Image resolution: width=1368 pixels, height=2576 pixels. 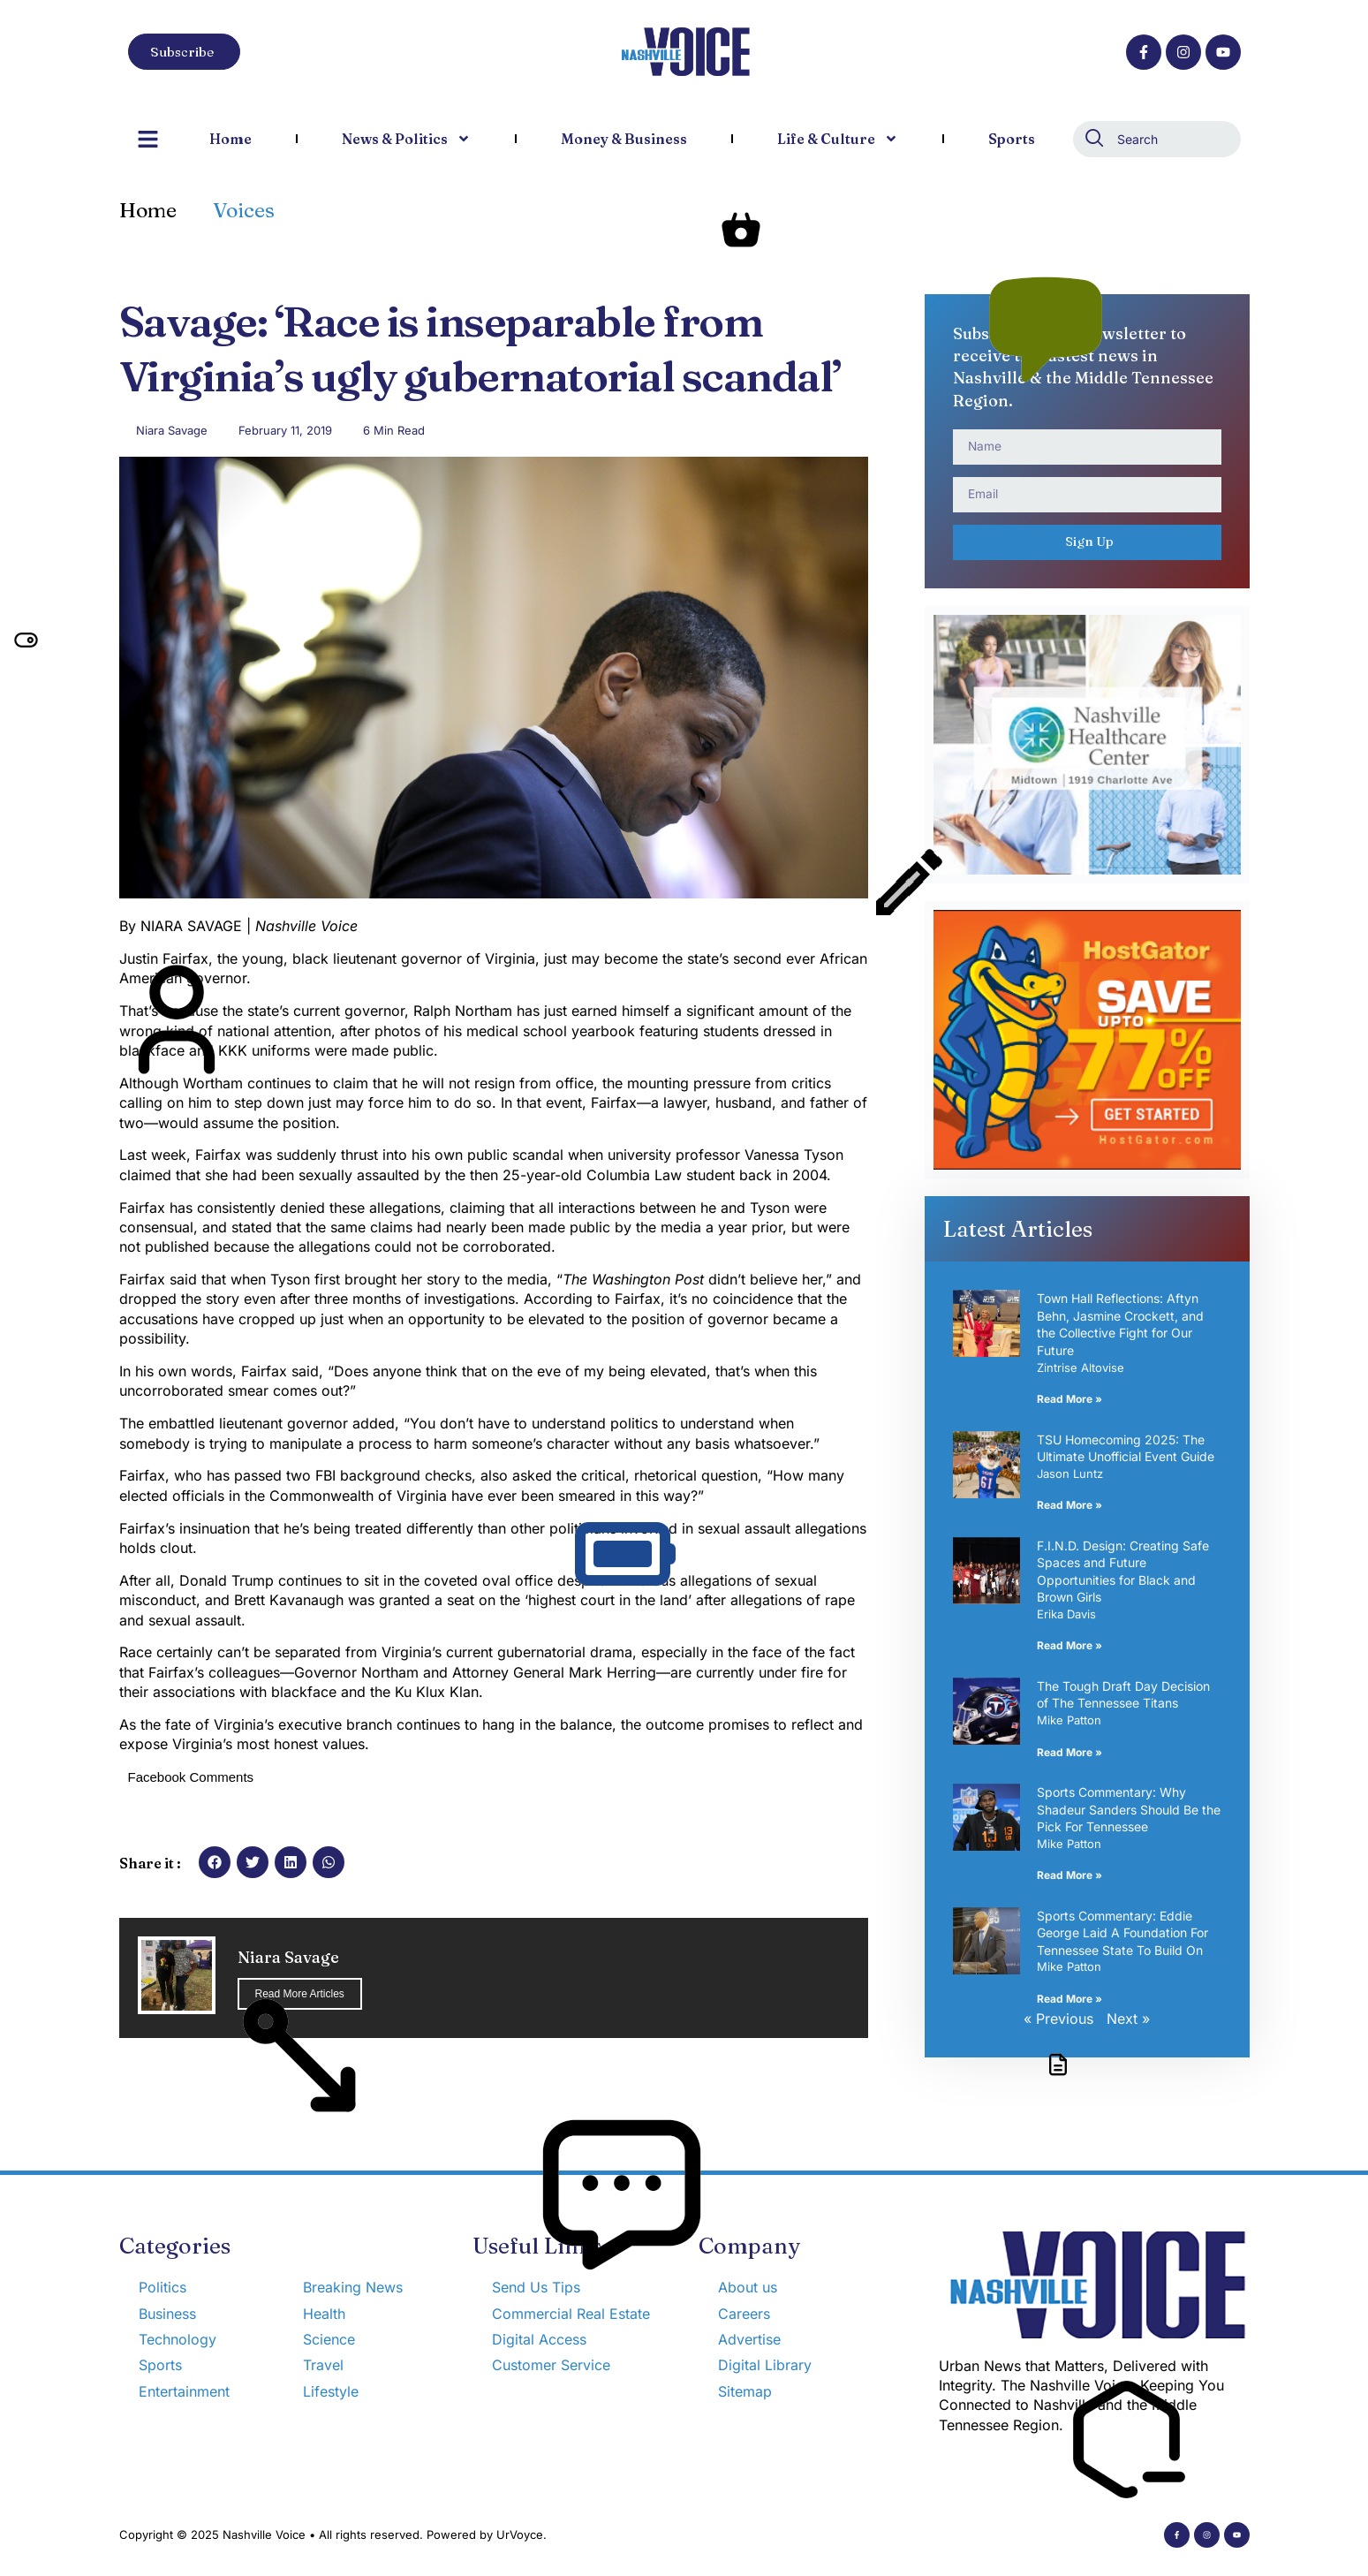 What do you see at coordinates (623, 1554) in the screenshot?
I see `indicates current battery level` at bounding box center [623, 1554].